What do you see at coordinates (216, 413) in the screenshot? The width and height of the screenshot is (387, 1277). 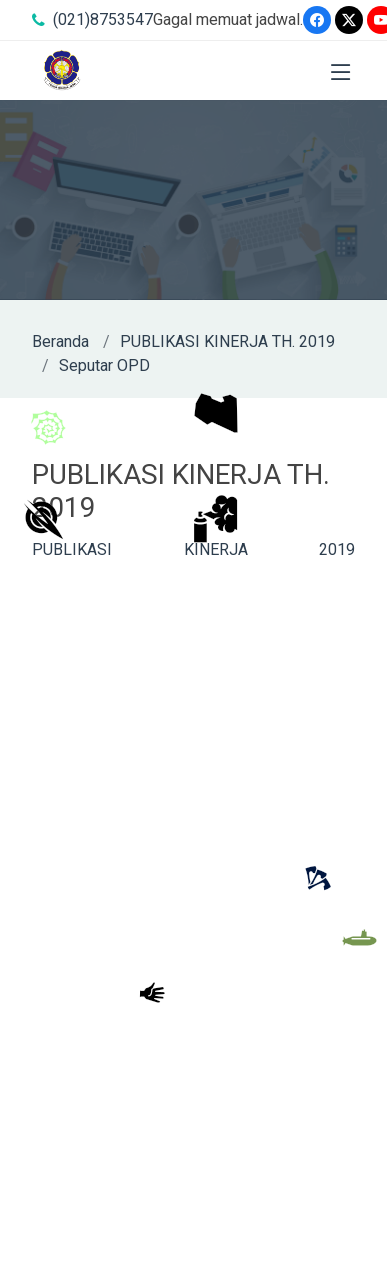 I see `select Libya on the map` at bounding box center [216, 413].